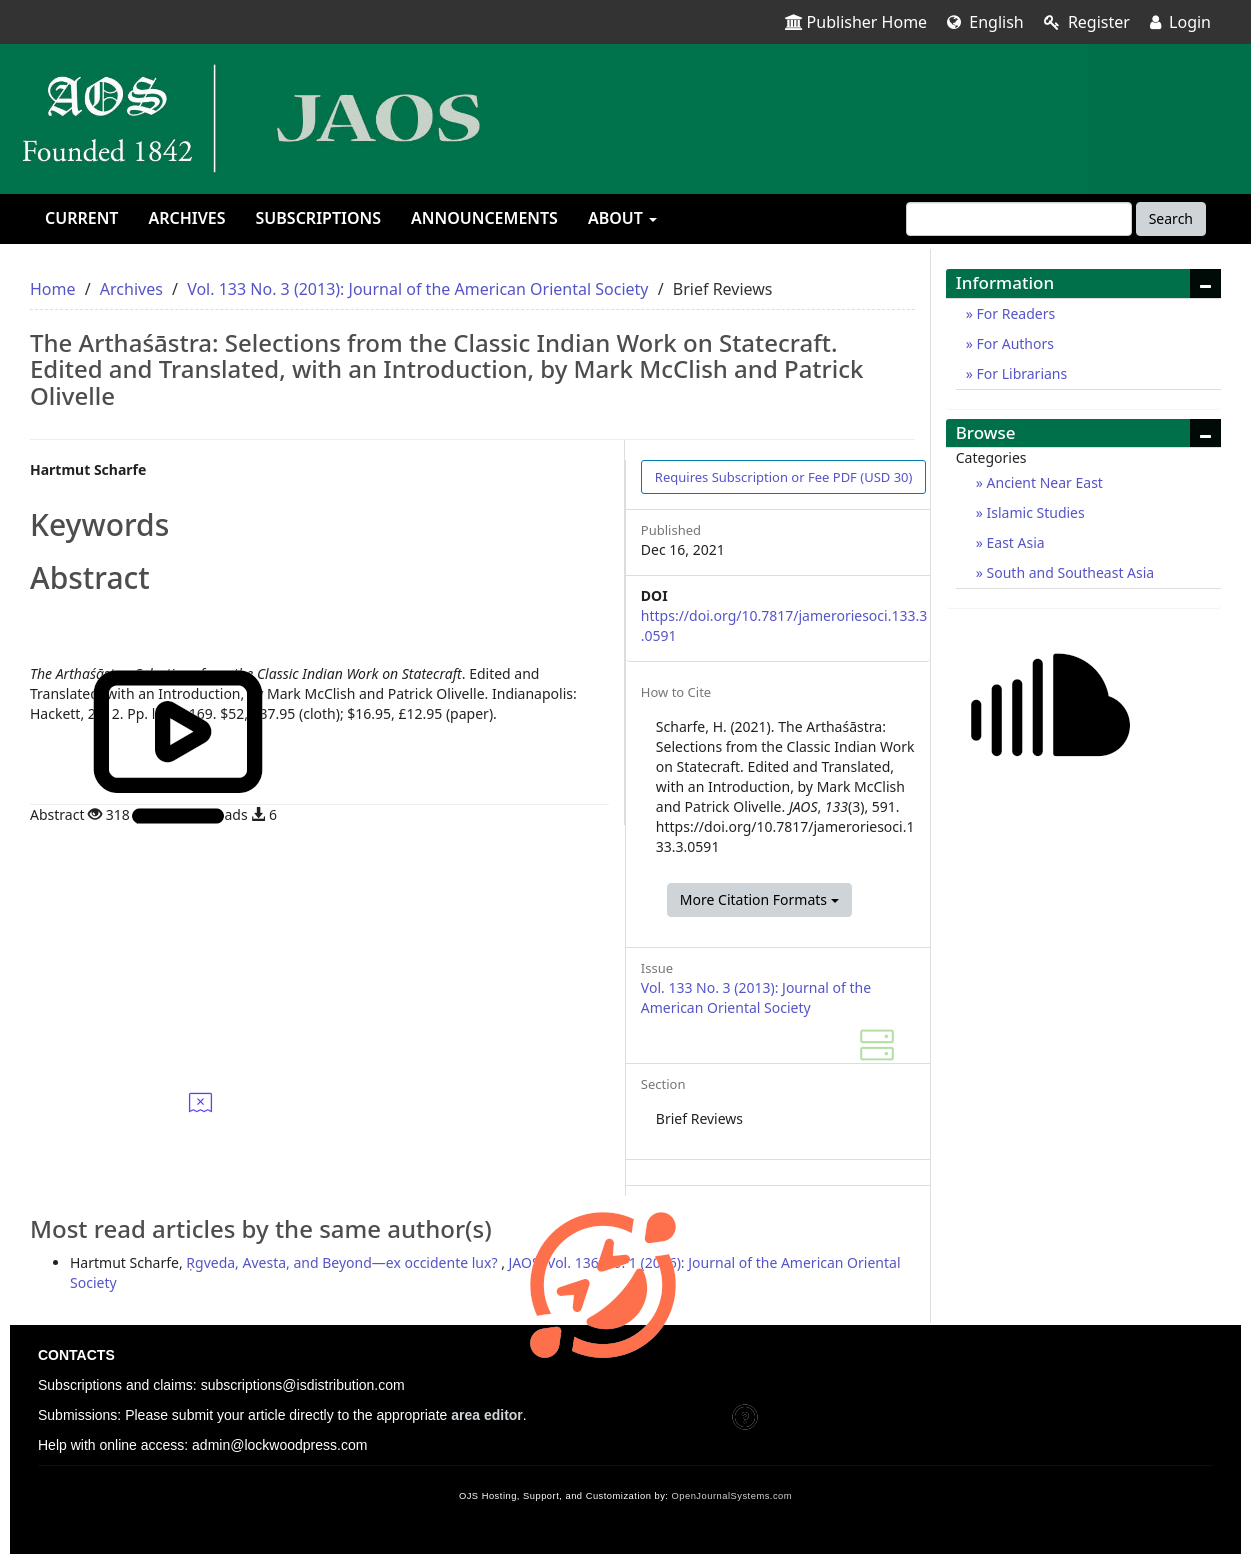  Describe the element at coordinates (877, 1045) in the screenshot. I see `access storage or server settings` at that location.